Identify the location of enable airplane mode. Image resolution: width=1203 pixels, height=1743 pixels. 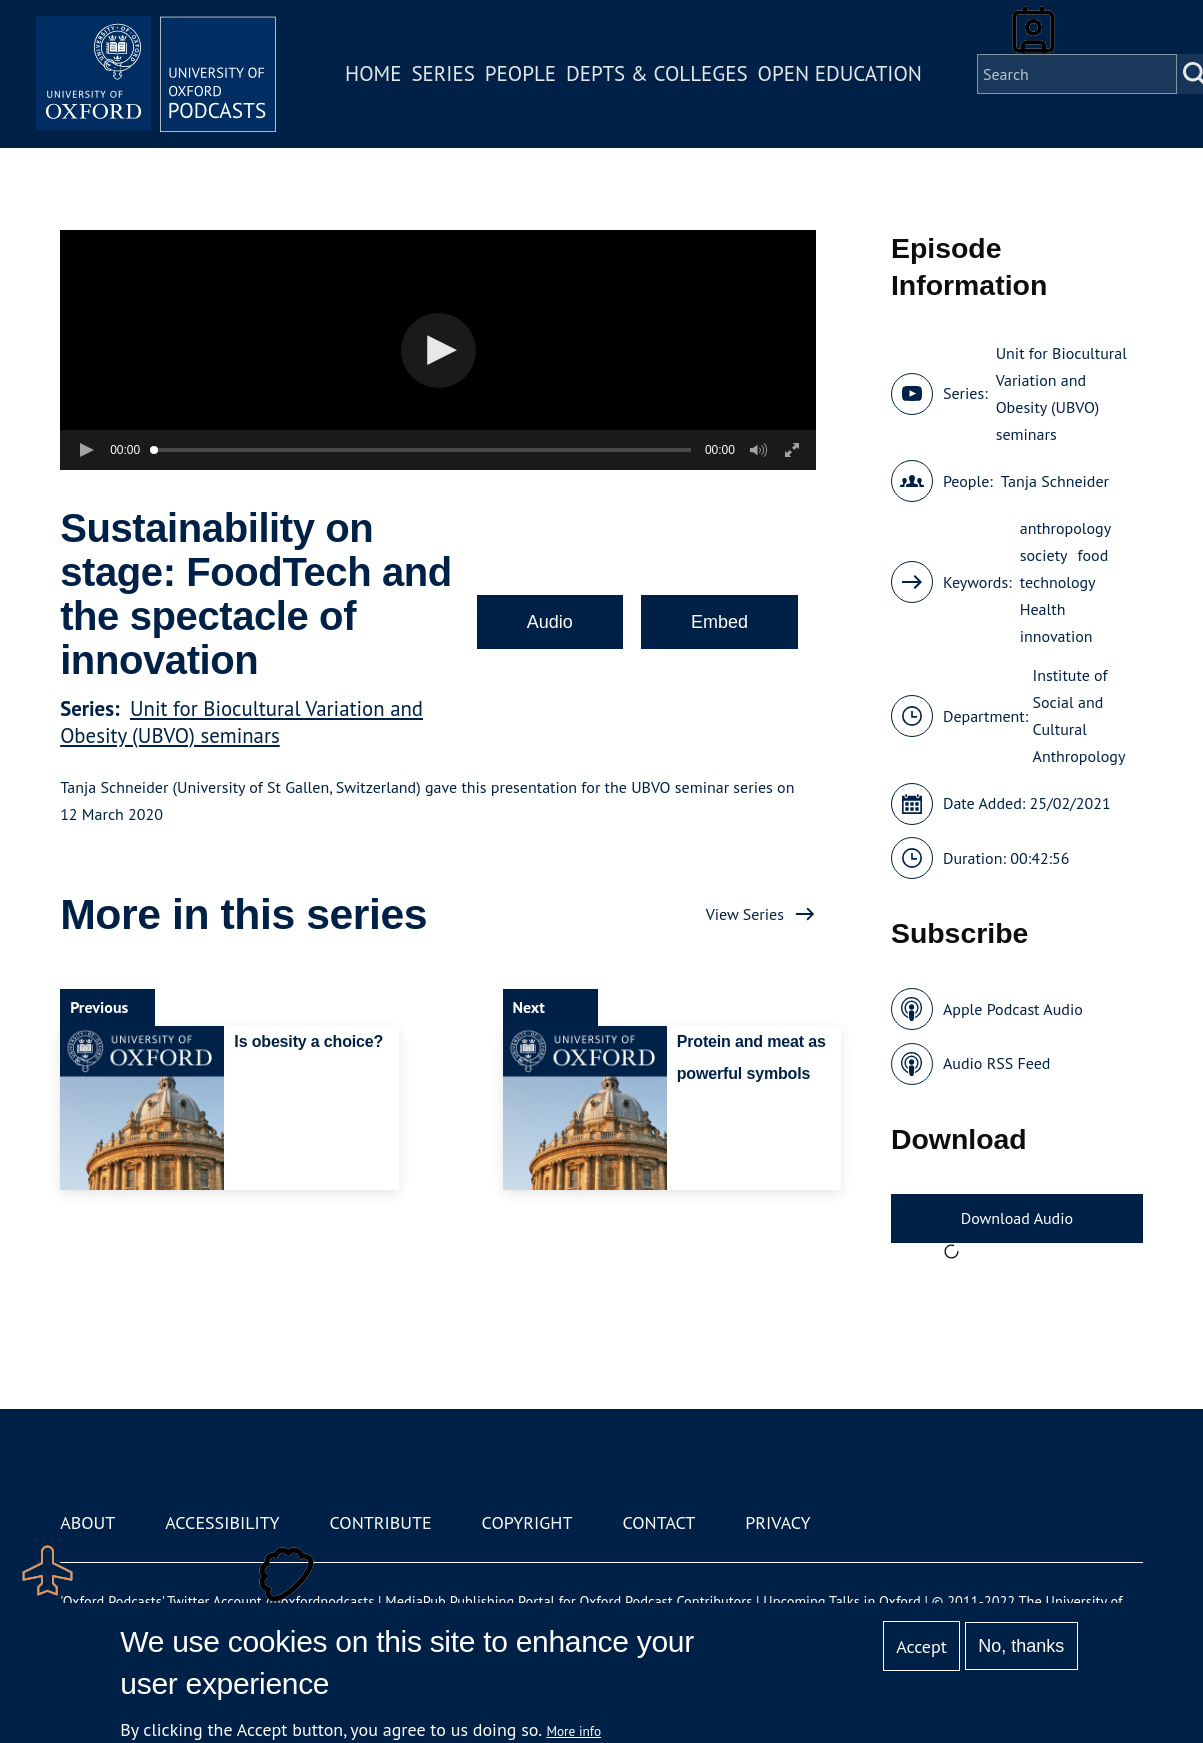
(47, 1570).